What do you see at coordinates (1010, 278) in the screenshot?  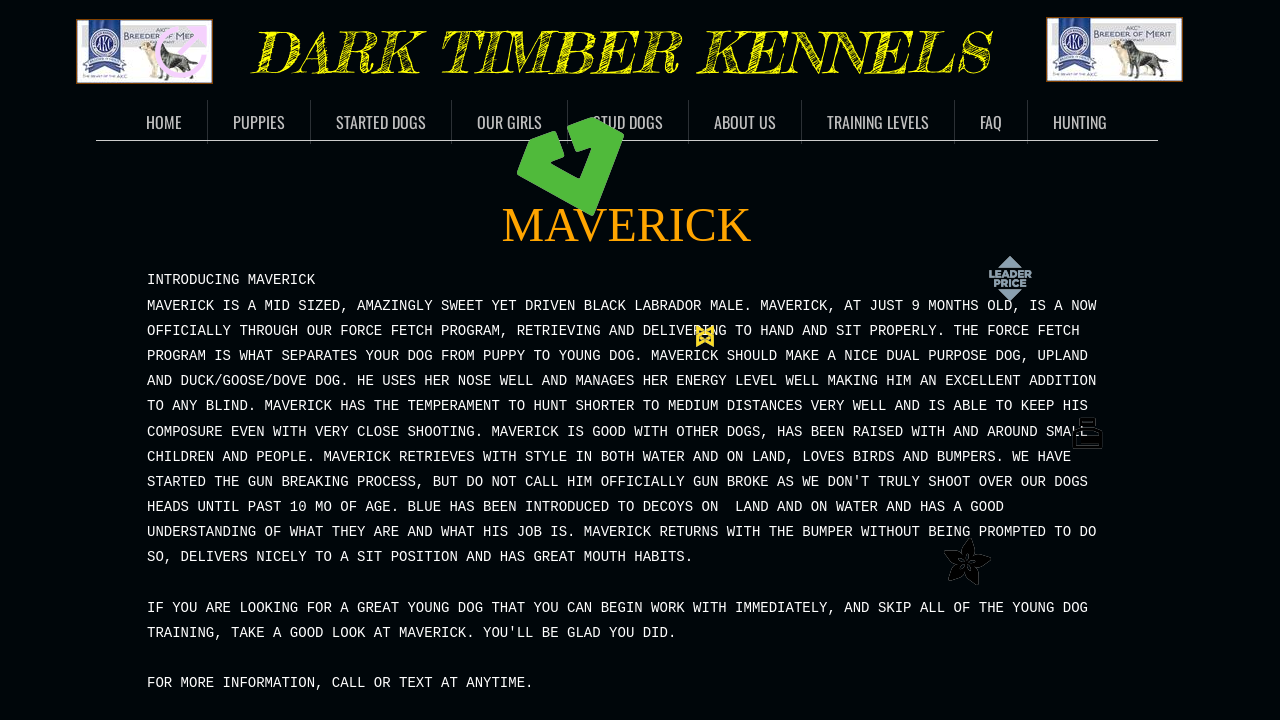 I see `leader price brand logo` at bounding box center [1010, 278].